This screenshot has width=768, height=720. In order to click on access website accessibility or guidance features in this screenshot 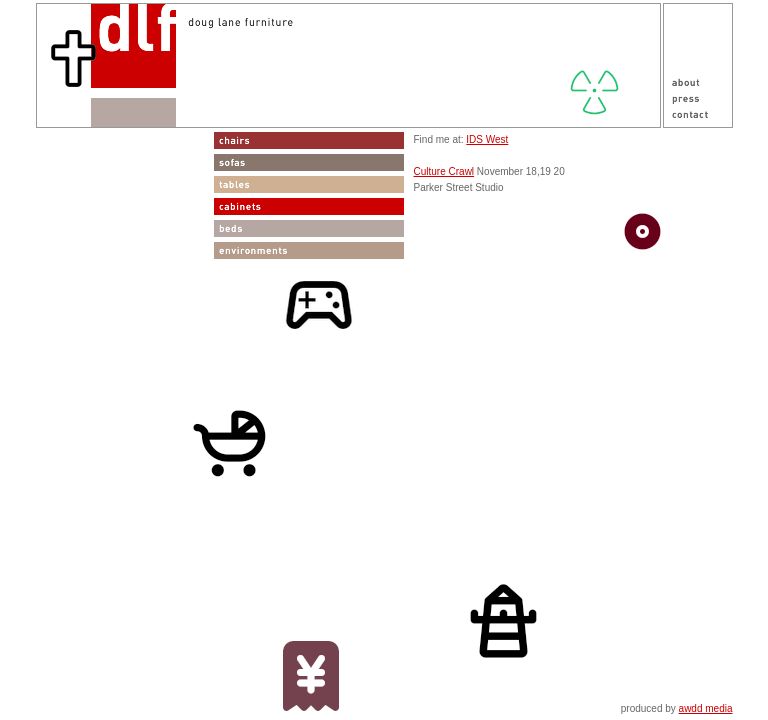, I will do `click(503, 623)`.